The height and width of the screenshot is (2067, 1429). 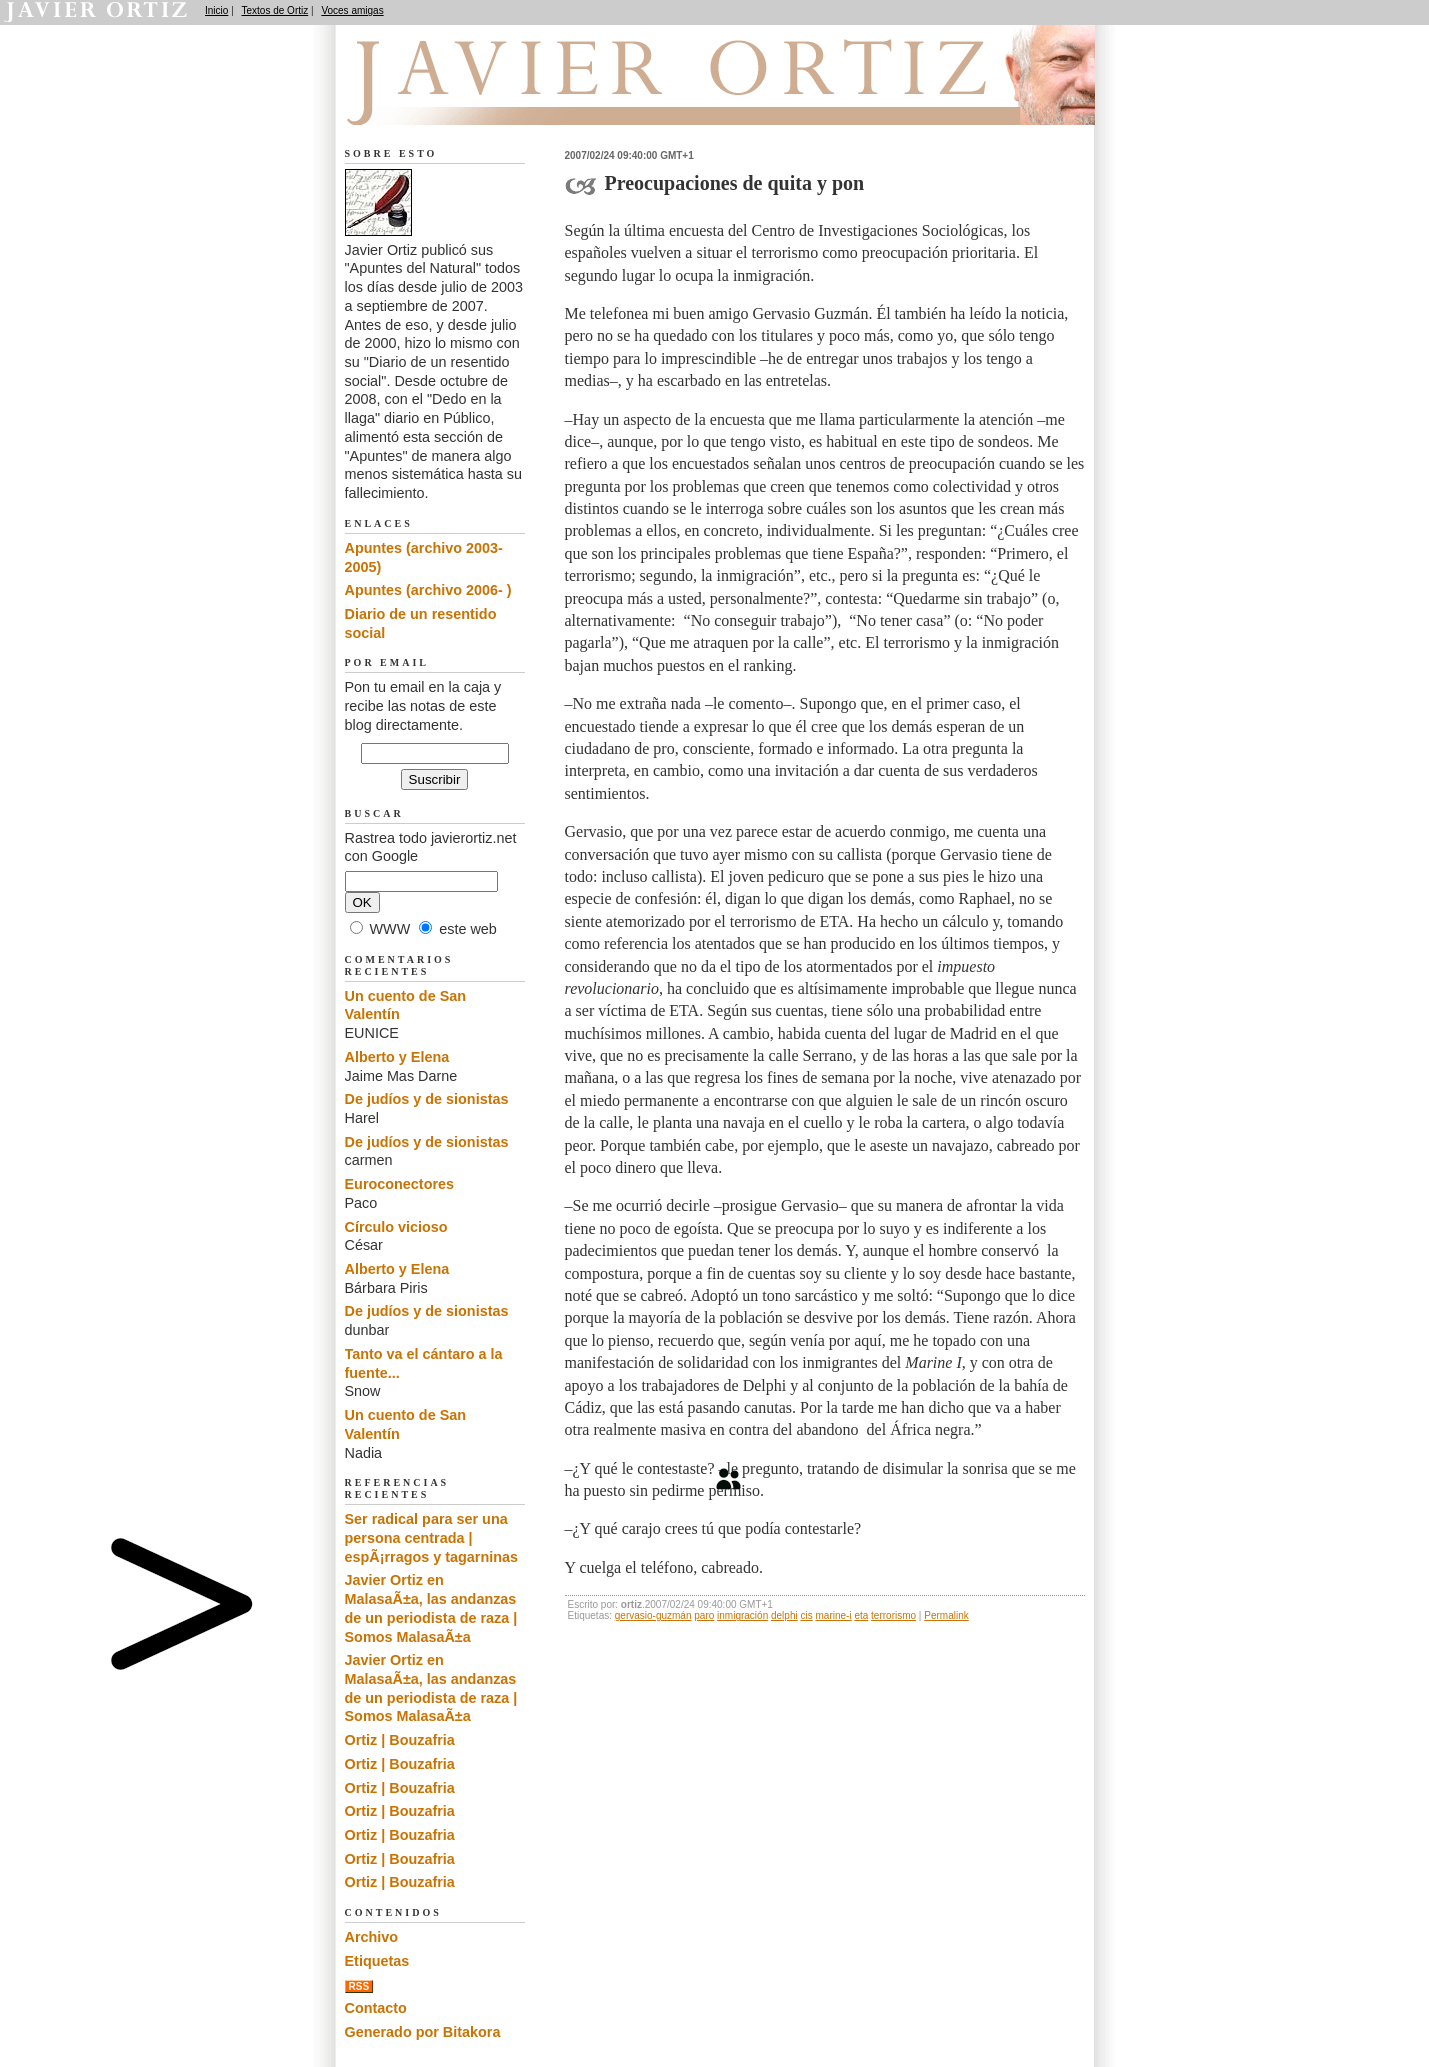 I want to click on navigate to the next item or page, so click(x=177, y=1604).